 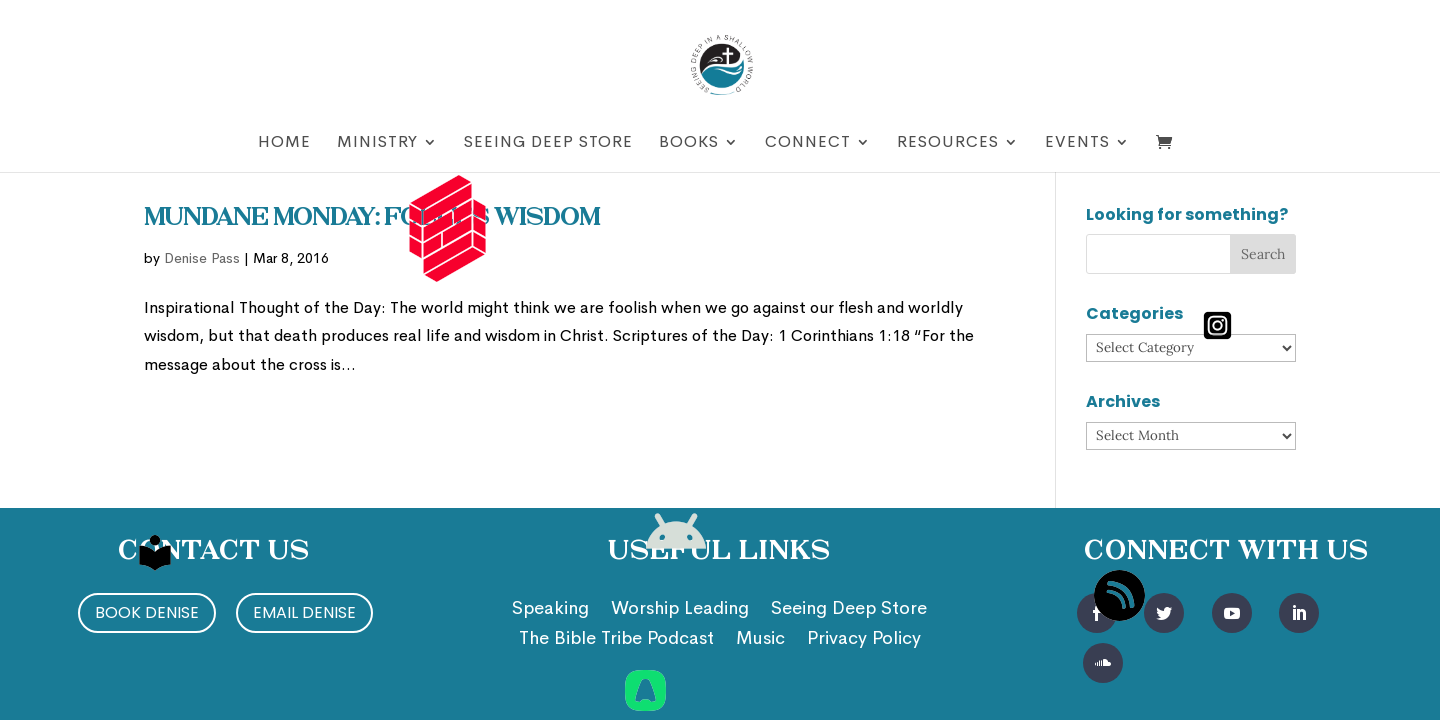 I want to click on visit hearthis.at music streaming platform, so click(x=1119, y=595).